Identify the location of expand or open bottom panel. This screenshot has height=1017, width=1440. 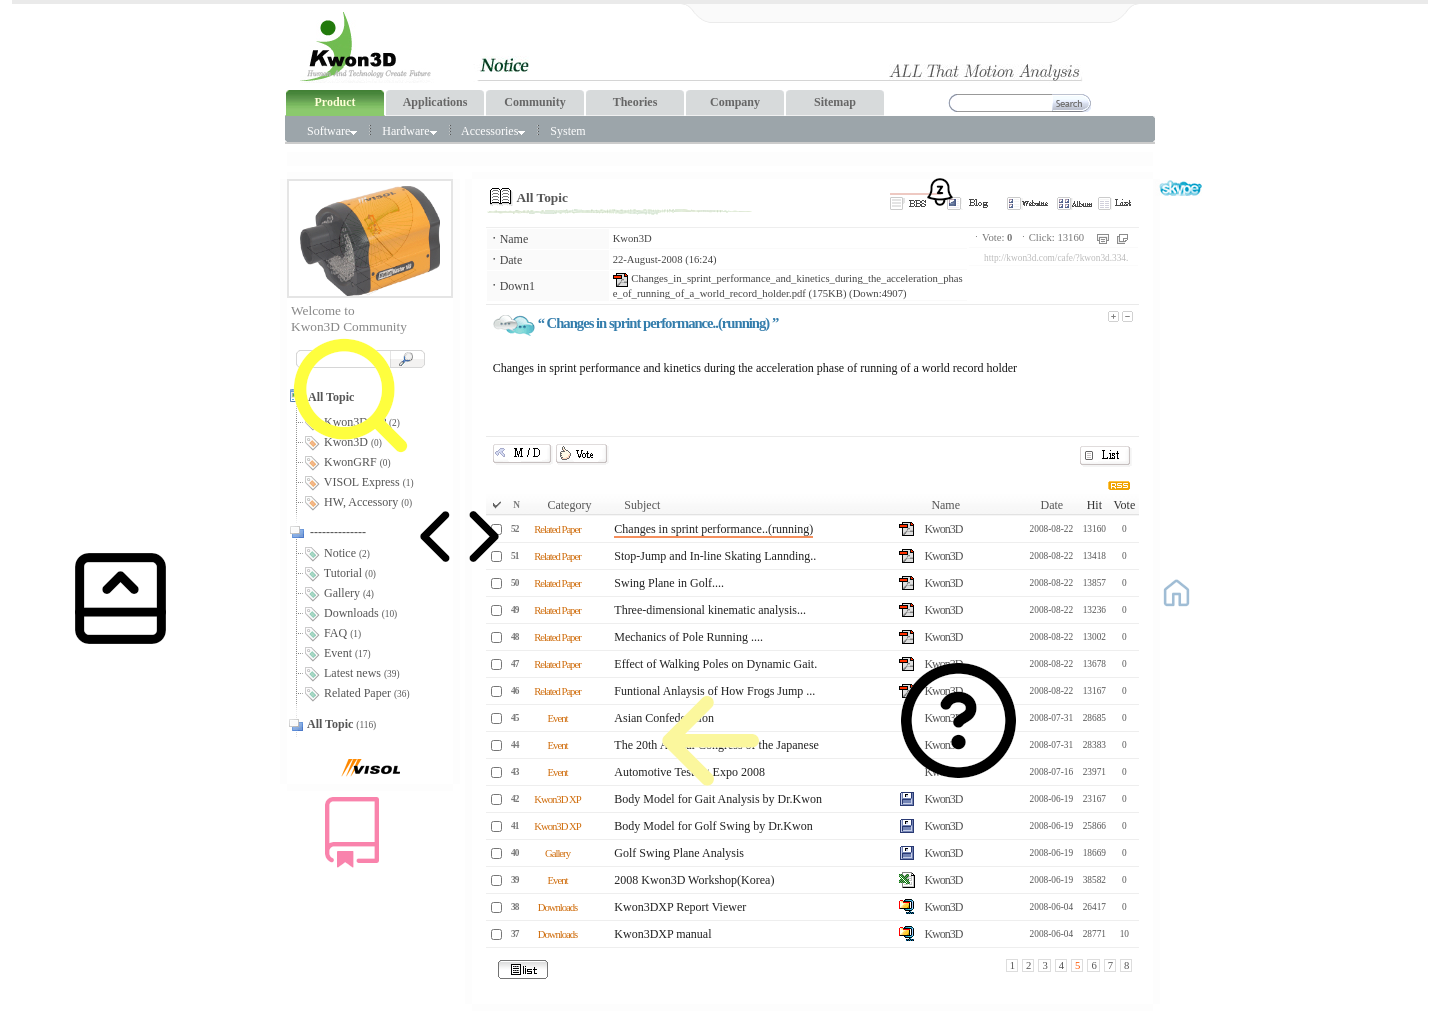
(120, 598).